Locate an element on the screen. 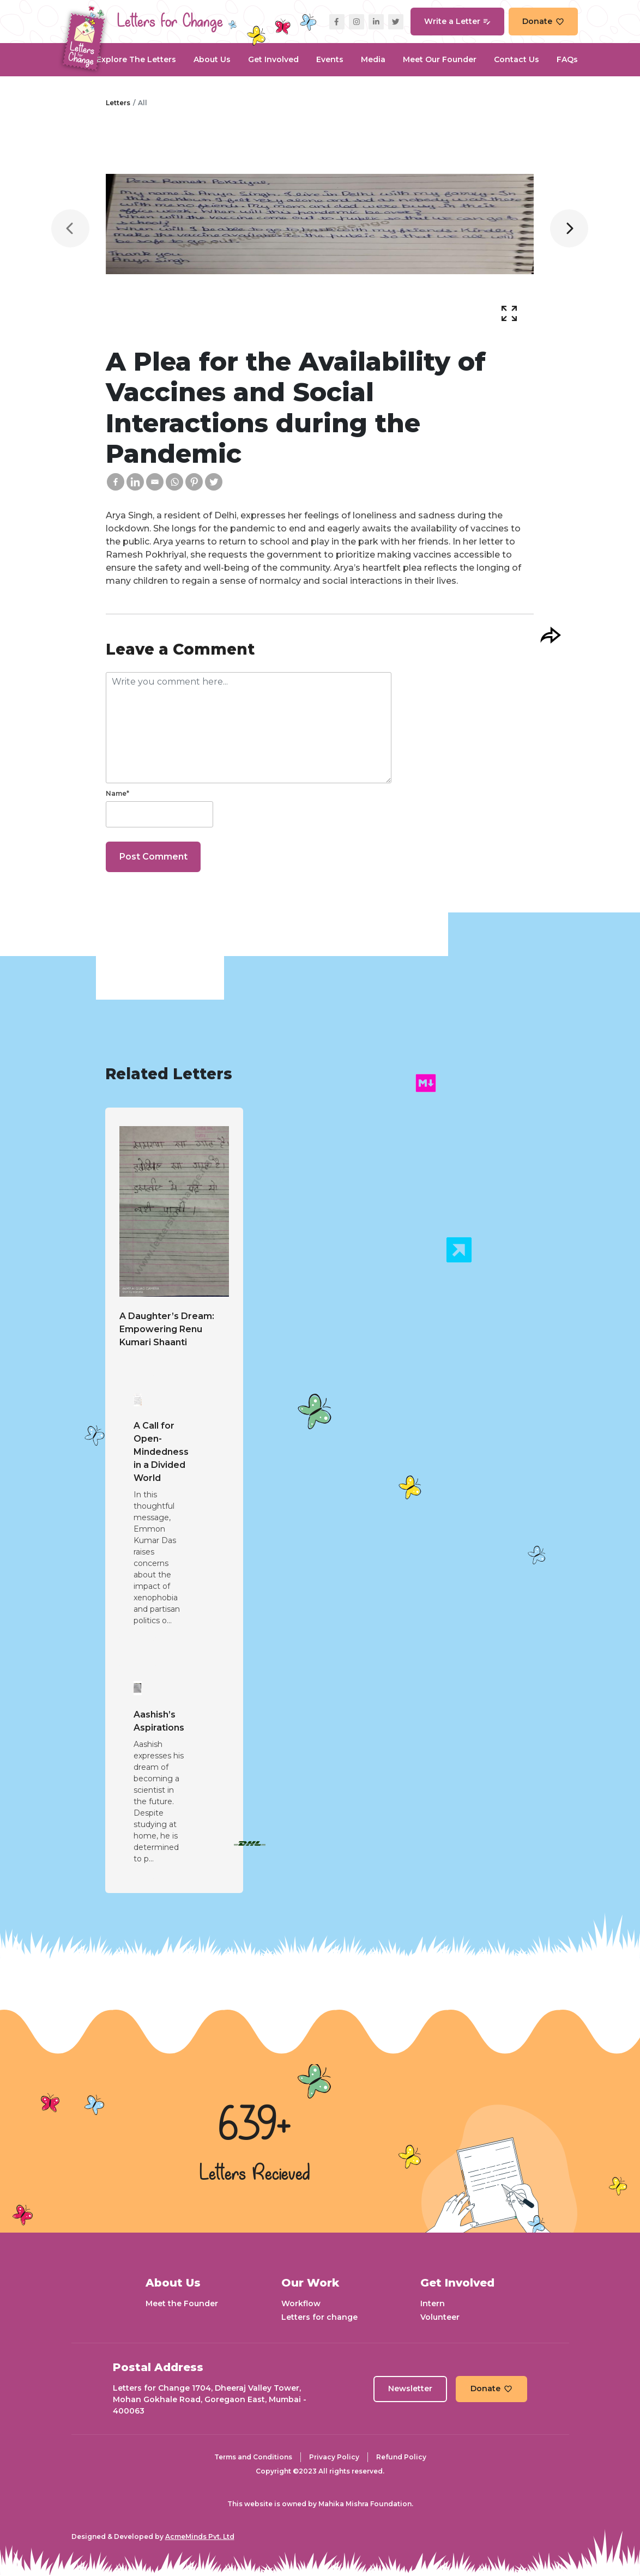 This screenshot has width=640, height=2576. download markdown file is located at coordinates (426, 1083).